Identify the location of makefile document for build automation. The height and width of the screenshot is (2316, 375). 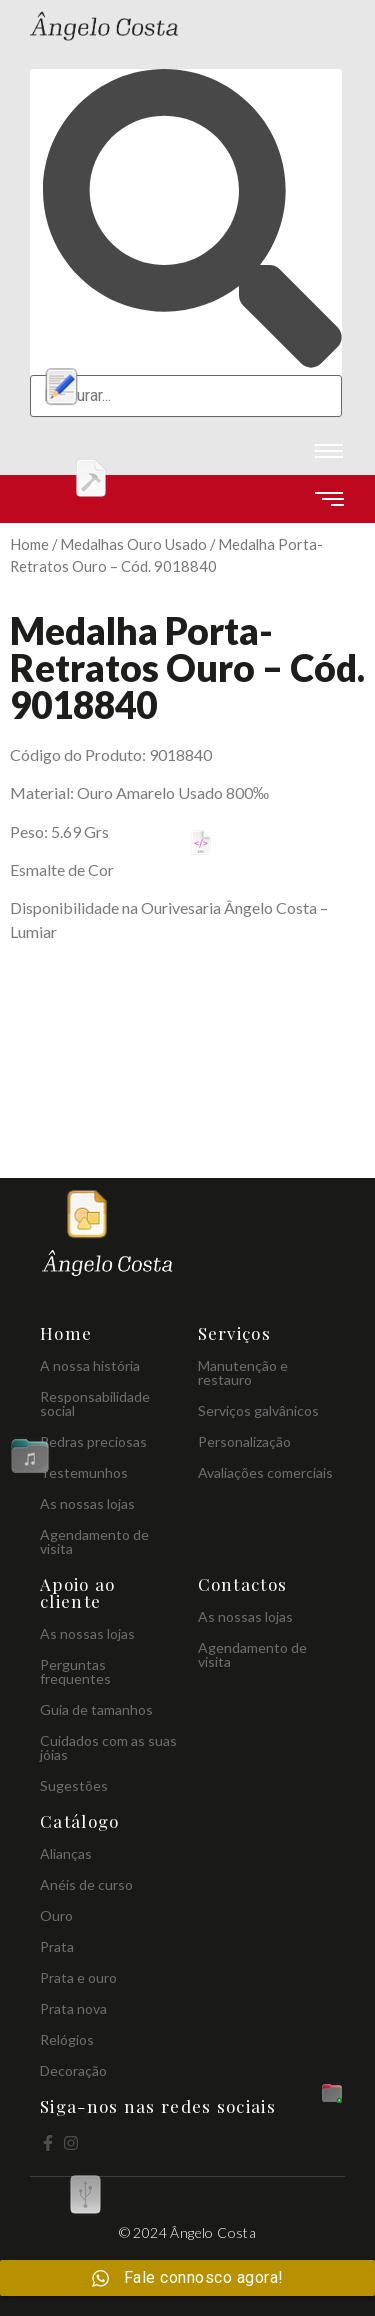
(91, 478).